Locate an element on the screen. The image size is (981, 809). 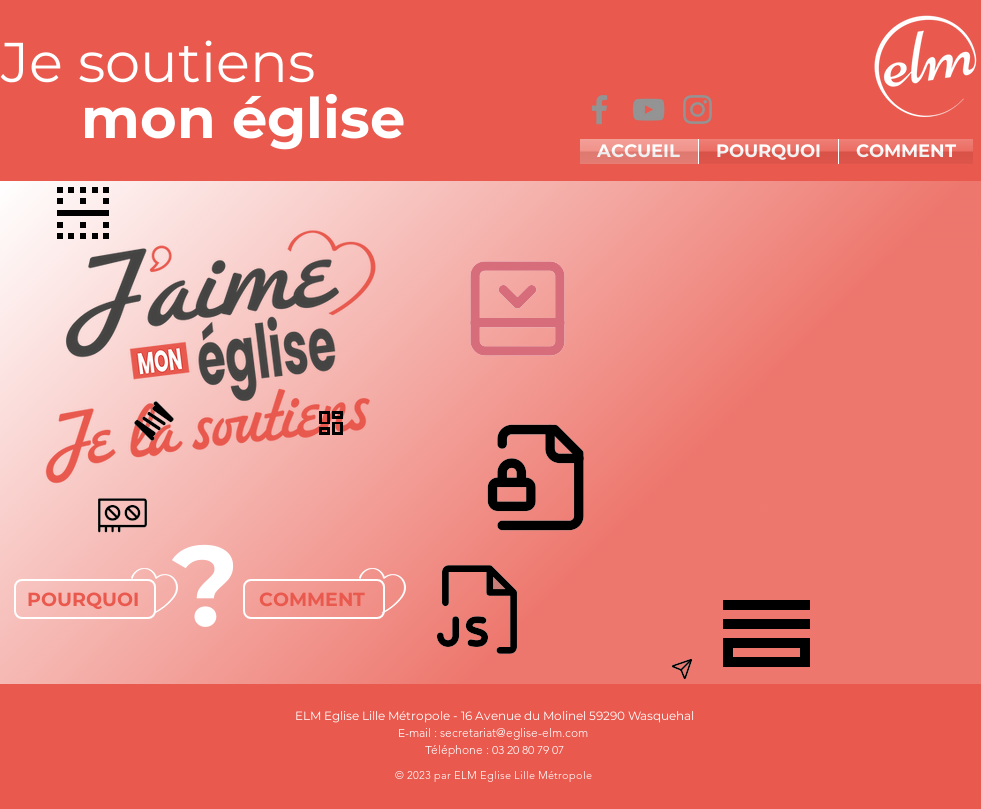
apply horizontal border to selected cells is located at coordinates (83, 213).